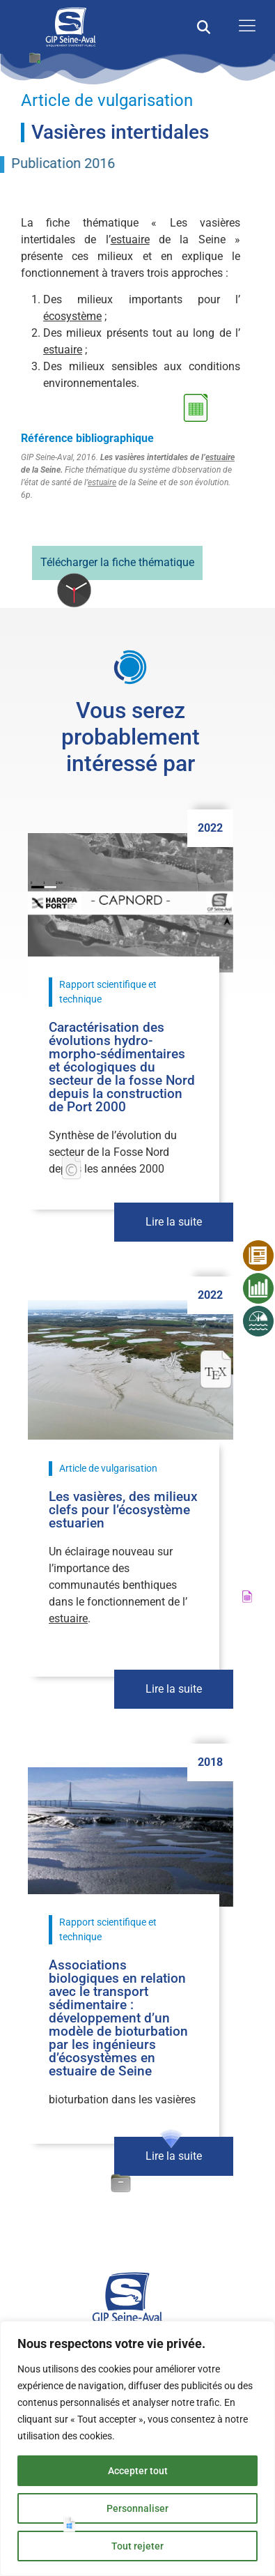 The width and height of the screenshot is (275, 2576). I want to click on create a new folder, so click(35, 58).